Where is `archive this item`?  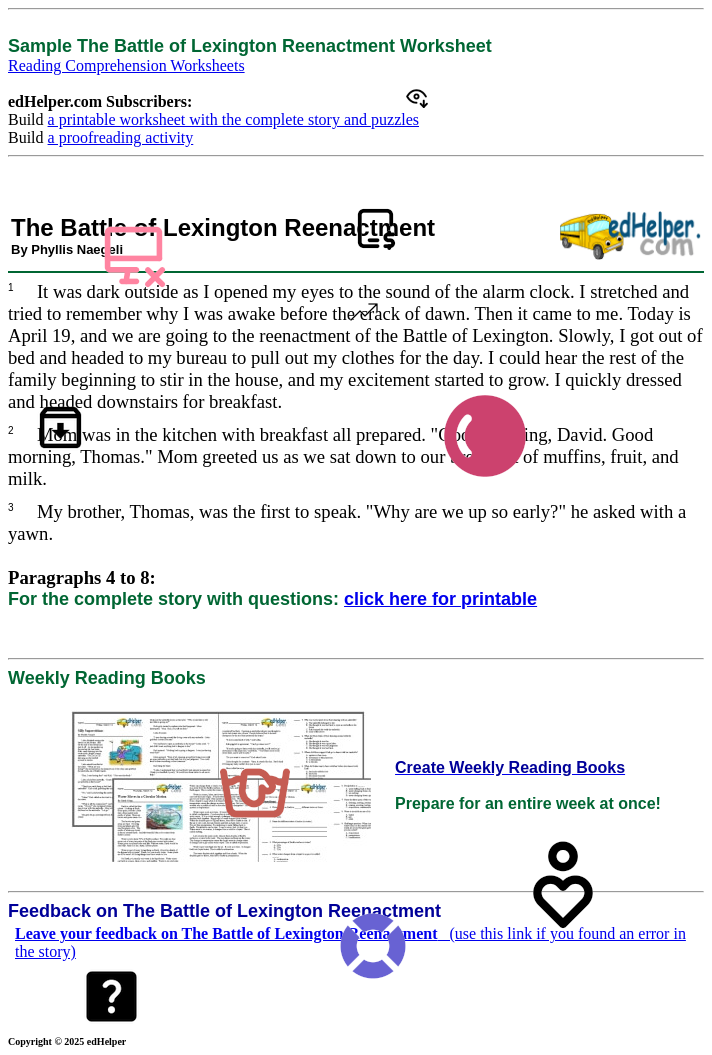
archive this item is located at coordinates (60, 427).